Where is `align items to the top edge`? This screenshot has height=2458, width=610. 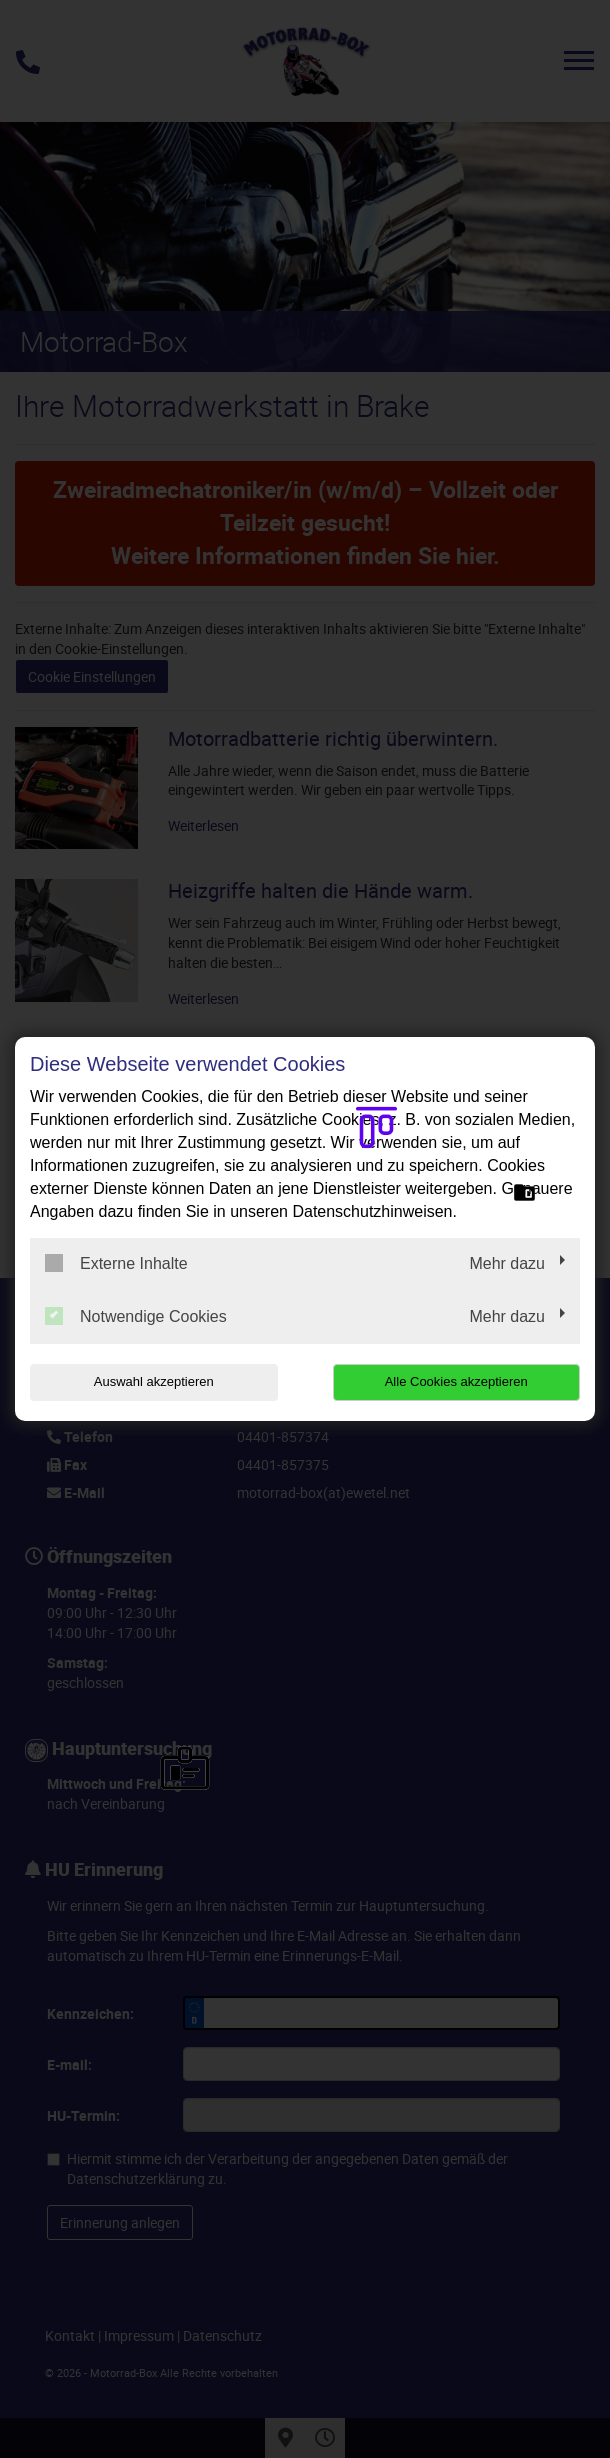
align items to the top edge is located at coordinates (376, 1127).